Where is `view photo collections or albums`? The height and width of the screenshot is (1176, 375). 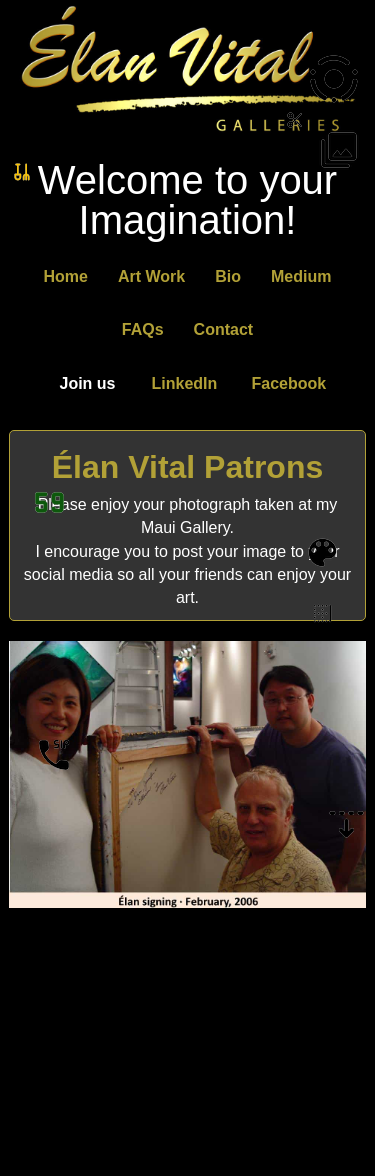 view photo collections or albums is located at coordinates (339, 150).